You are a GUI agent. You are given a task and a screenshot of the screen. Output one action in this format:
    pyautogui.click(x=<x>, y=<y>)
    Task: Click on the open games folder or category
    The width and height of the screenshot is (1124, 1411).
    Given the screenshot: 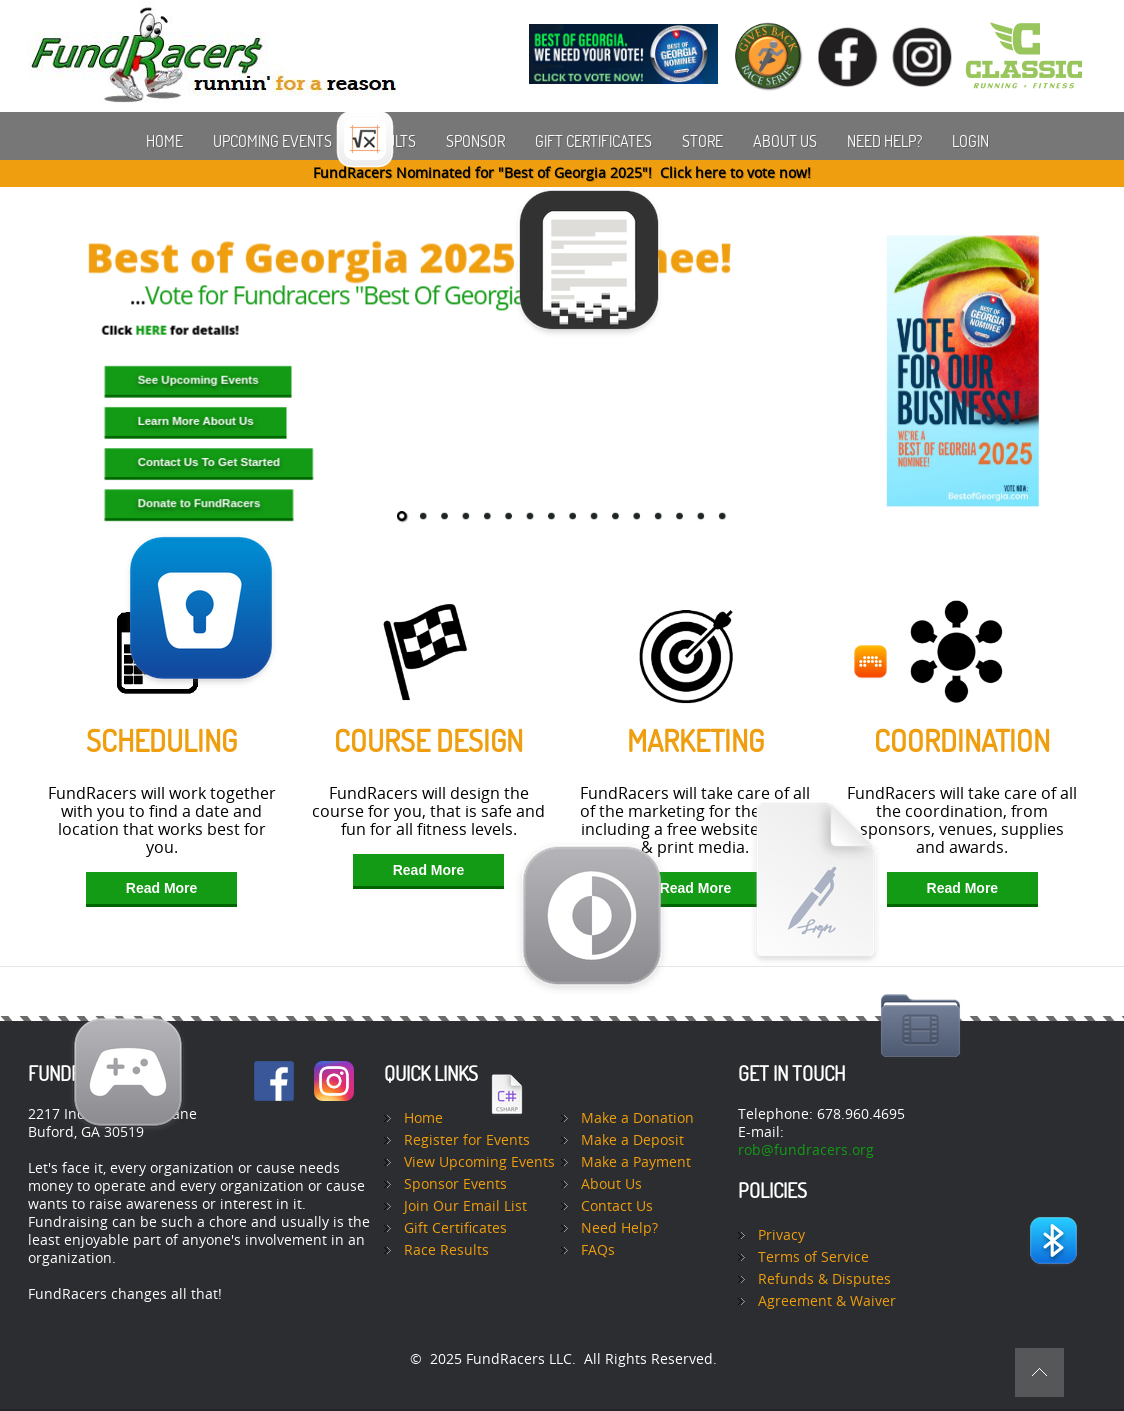 What is the action you would take?
    pyautogui.click(x=128, y=1072)
    